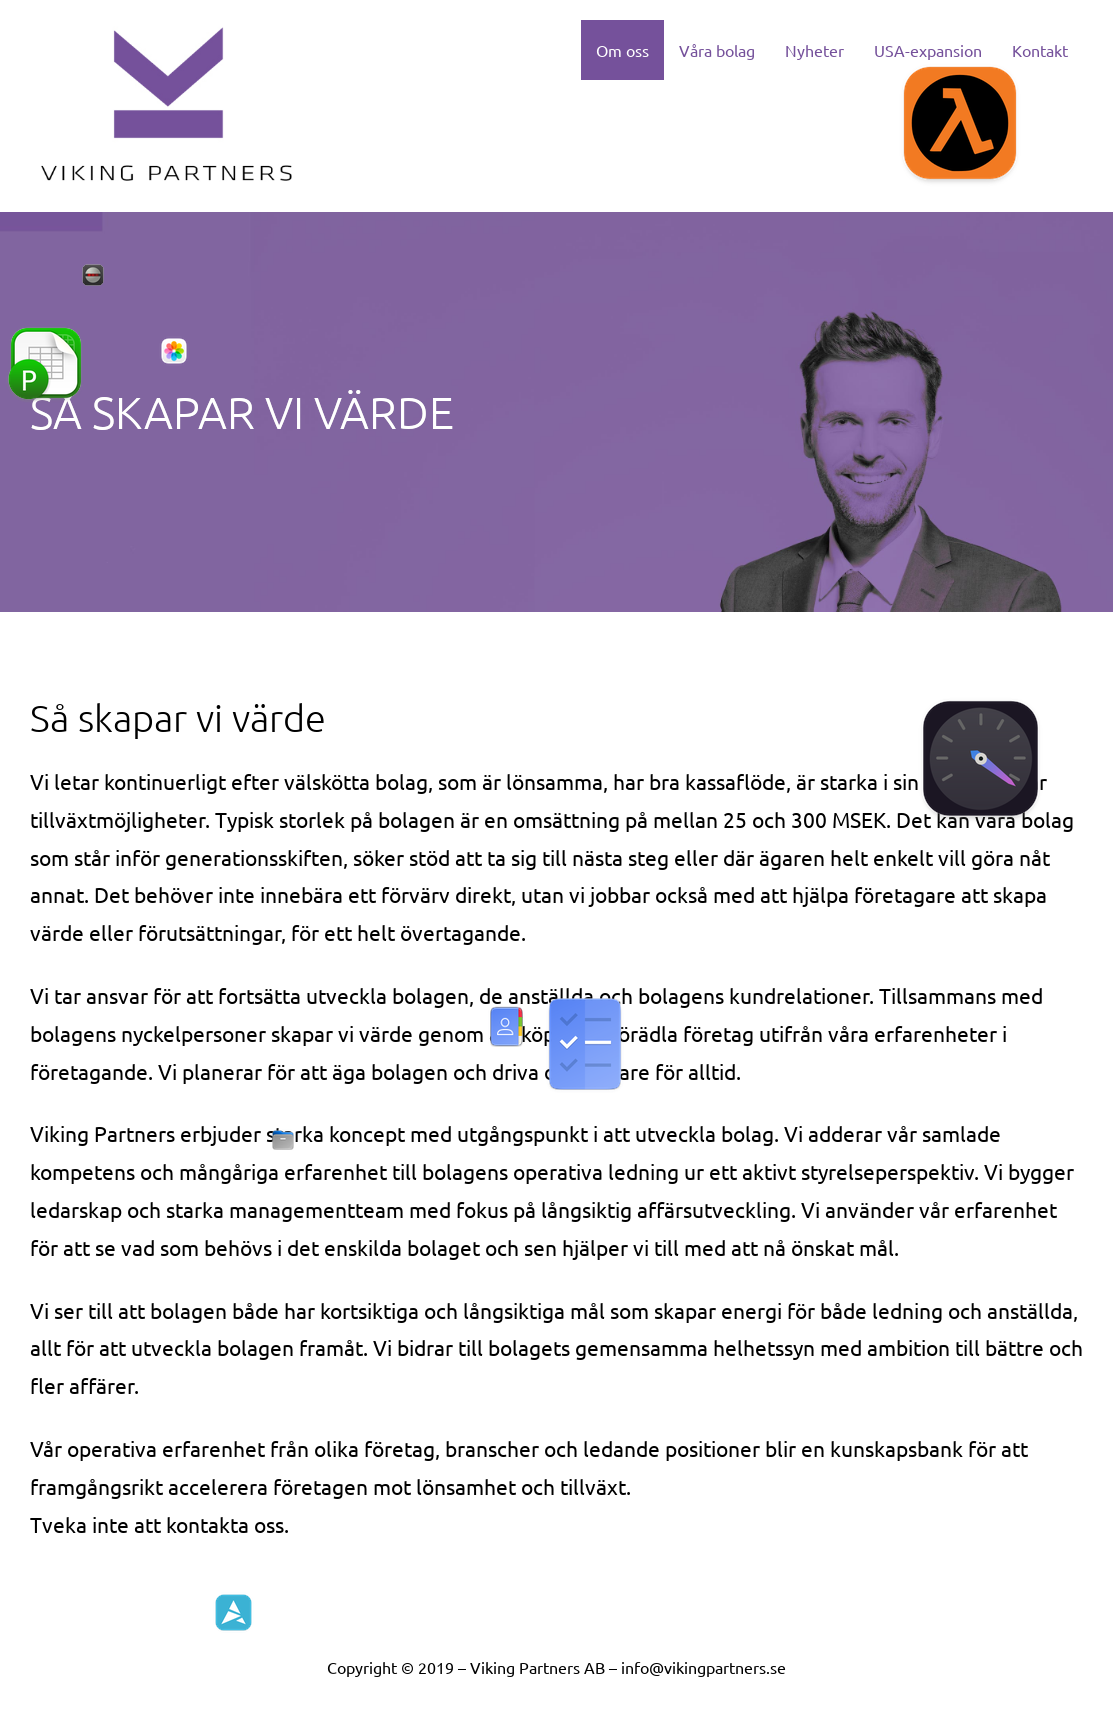  I want to click on launch gnome robots game, so click(93, 275).